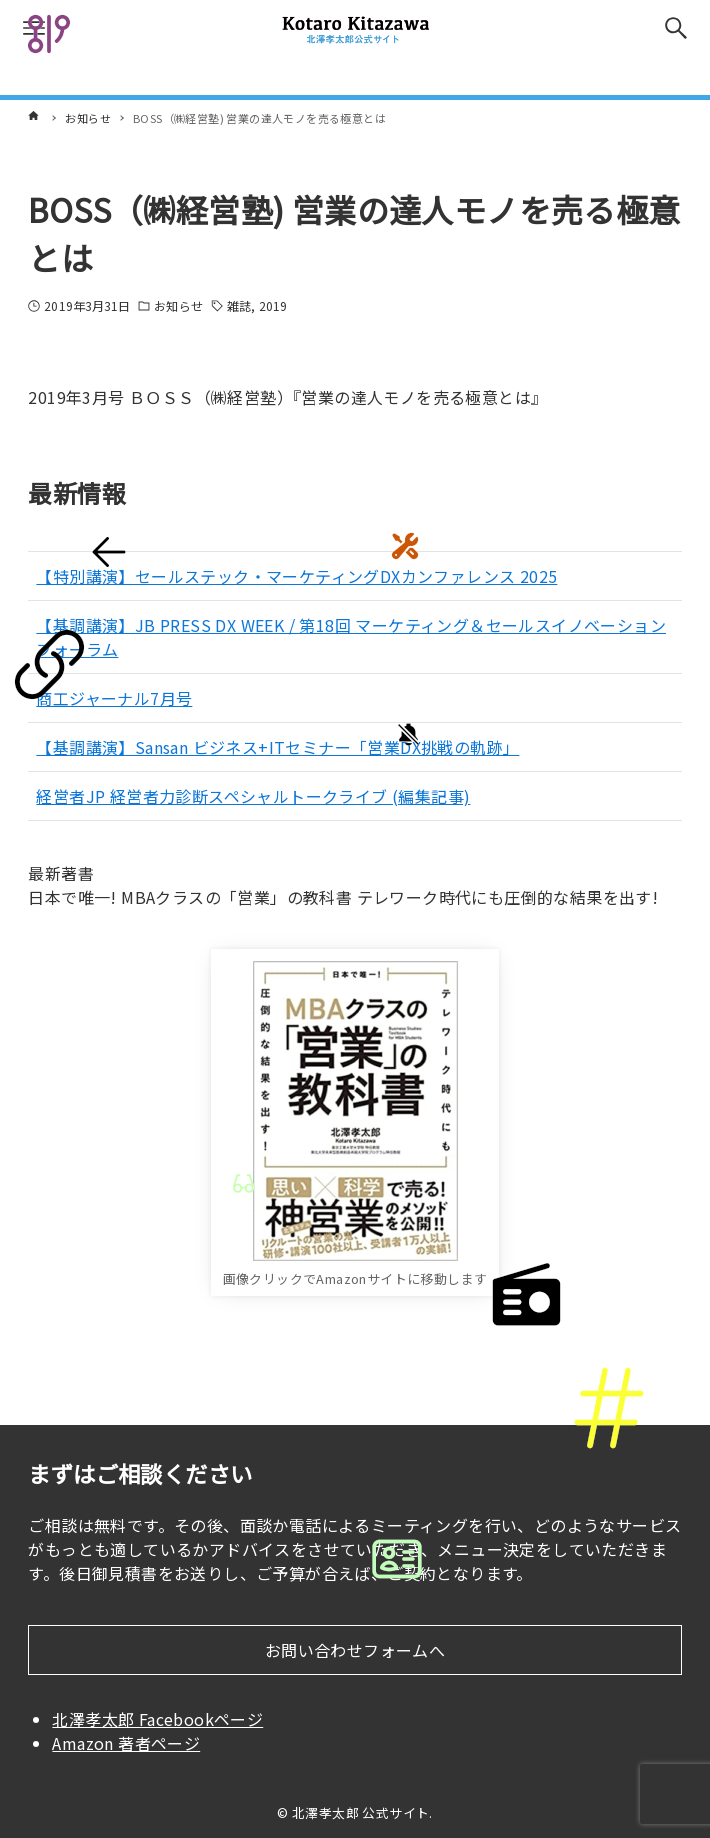 The width and height of the screenshot is (710, 1838). Describe the element at coordinates (526, 1299) in the screenshot. I see `open radio or audio streaming` at that location.